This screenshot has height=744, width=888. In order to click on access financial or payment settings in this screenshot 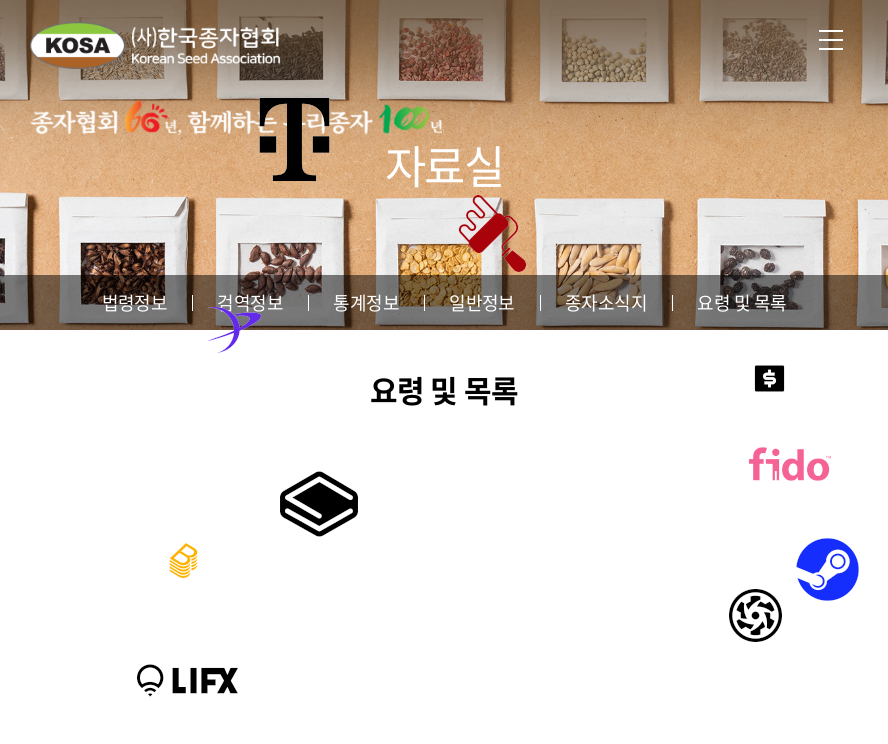, I will do `click(769, 378)`.